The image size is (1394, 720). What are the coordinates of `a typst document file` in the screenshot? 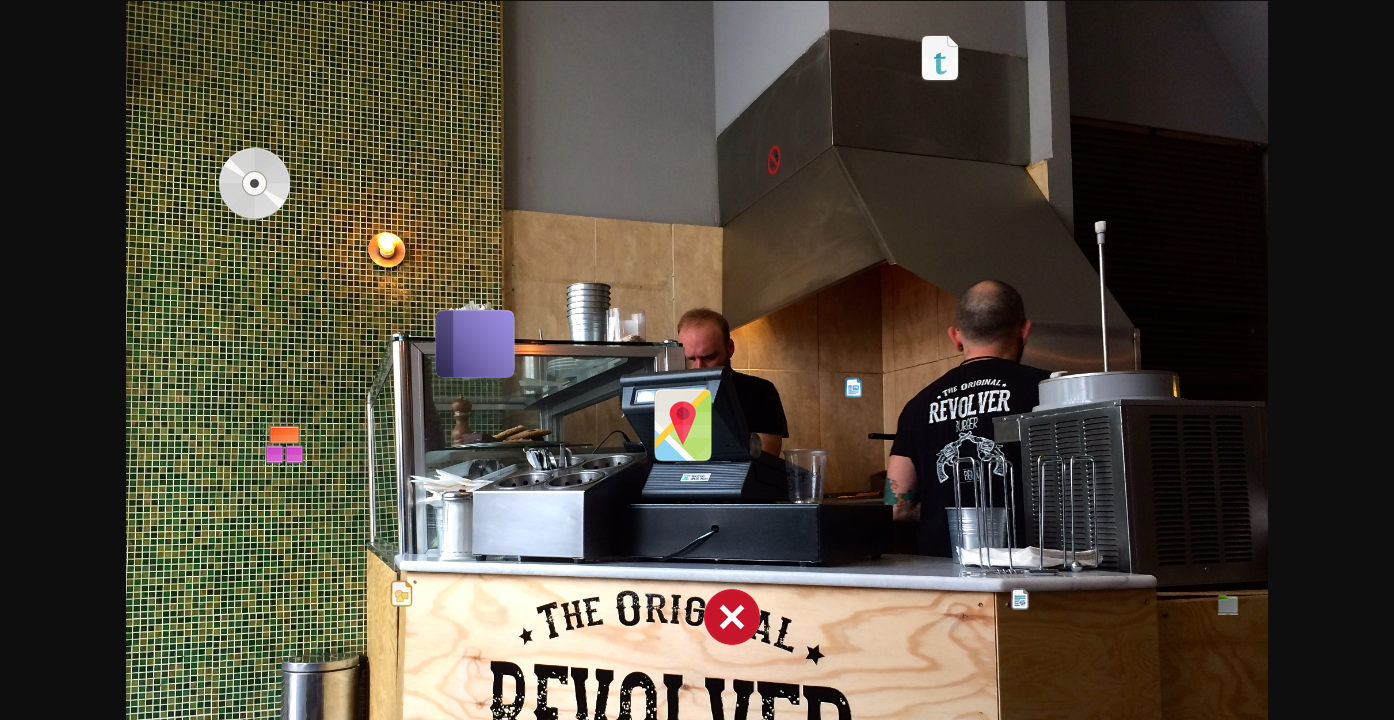 It's located at (940, 58).